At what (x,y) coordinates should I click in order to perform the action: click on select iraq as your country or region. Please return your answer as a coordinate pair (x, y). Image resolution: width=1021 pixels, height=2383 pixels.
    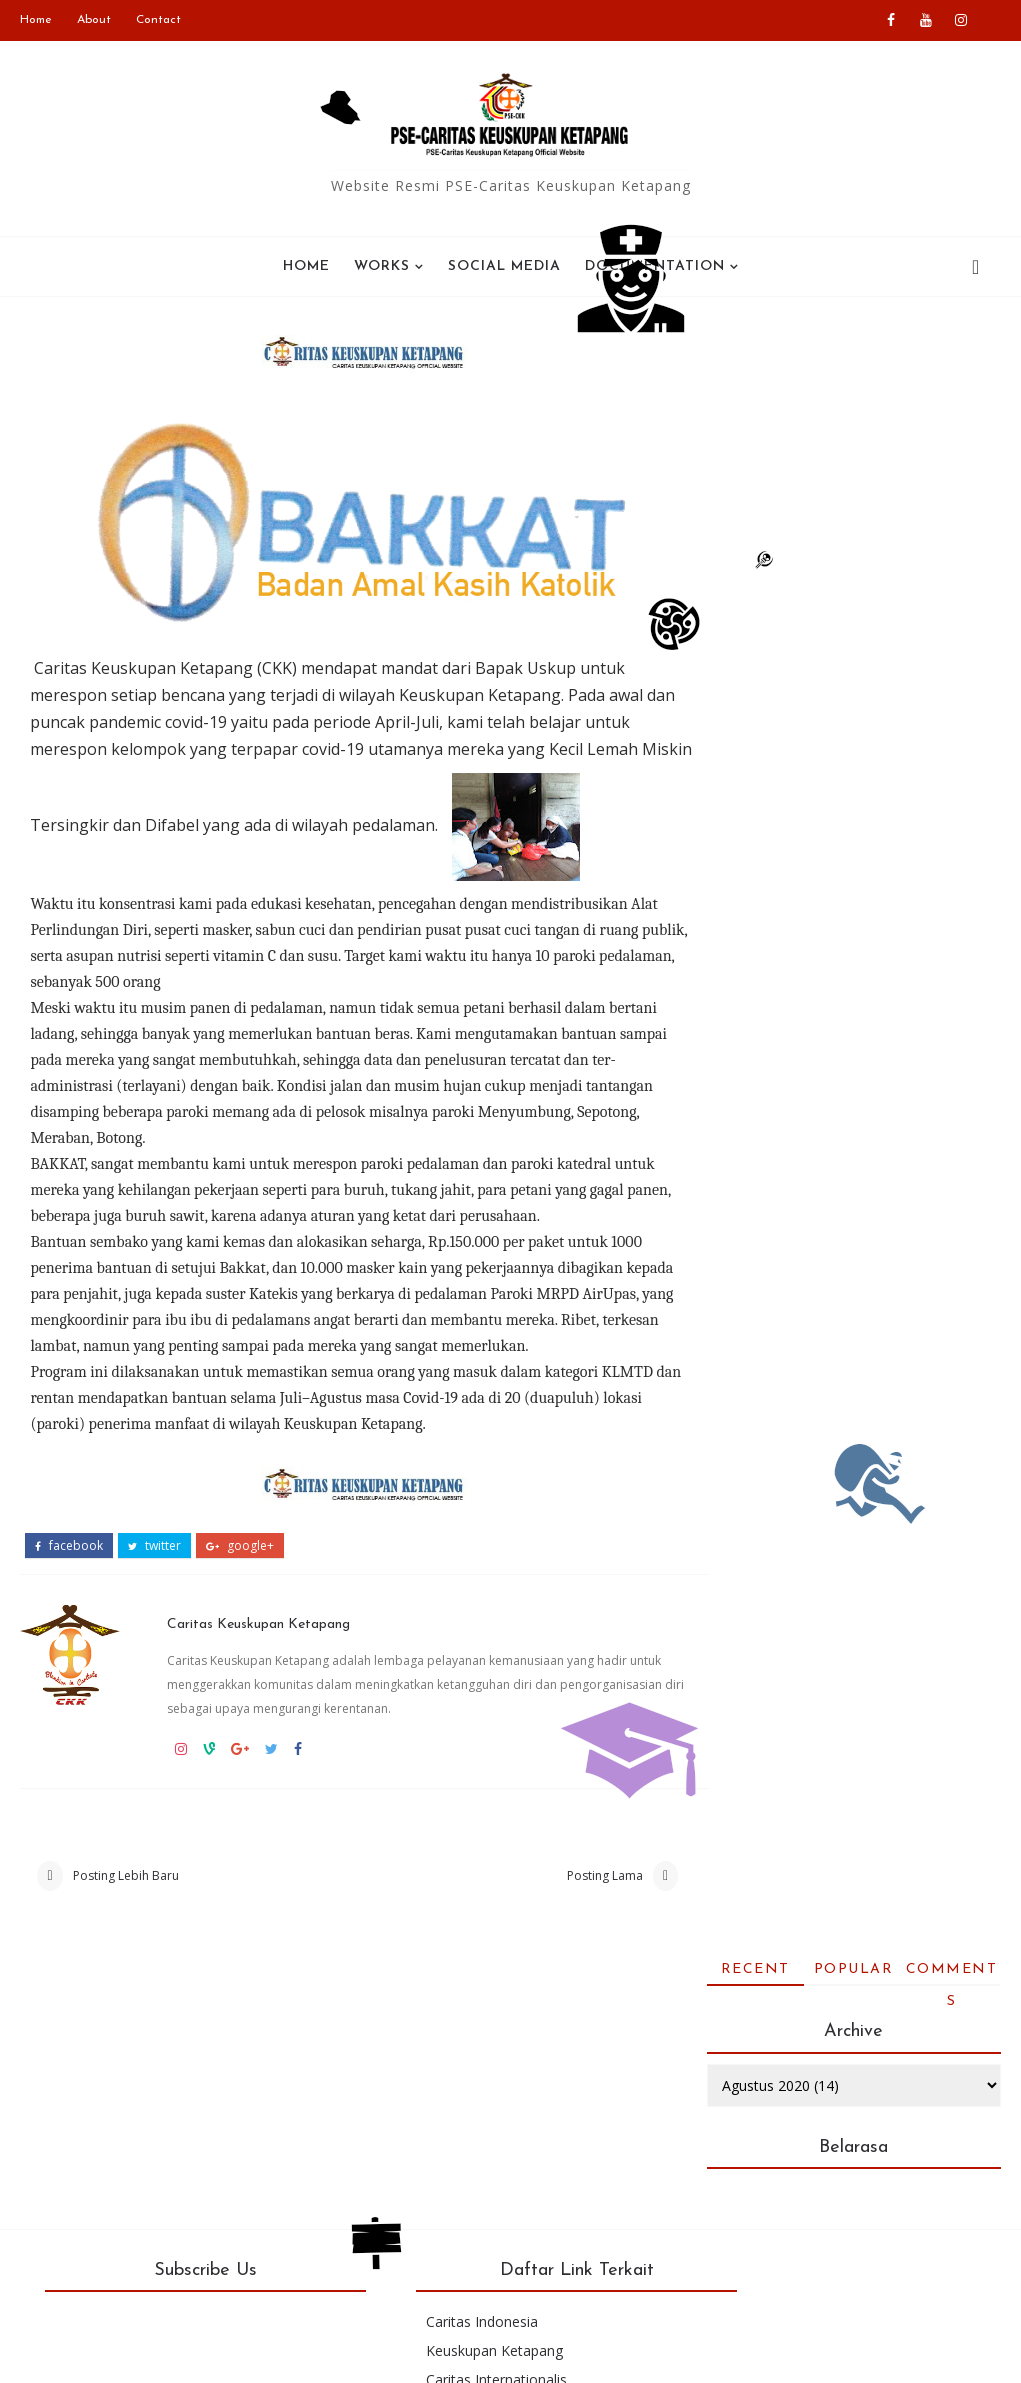
    Looking at the image, I should click on (340, 107).